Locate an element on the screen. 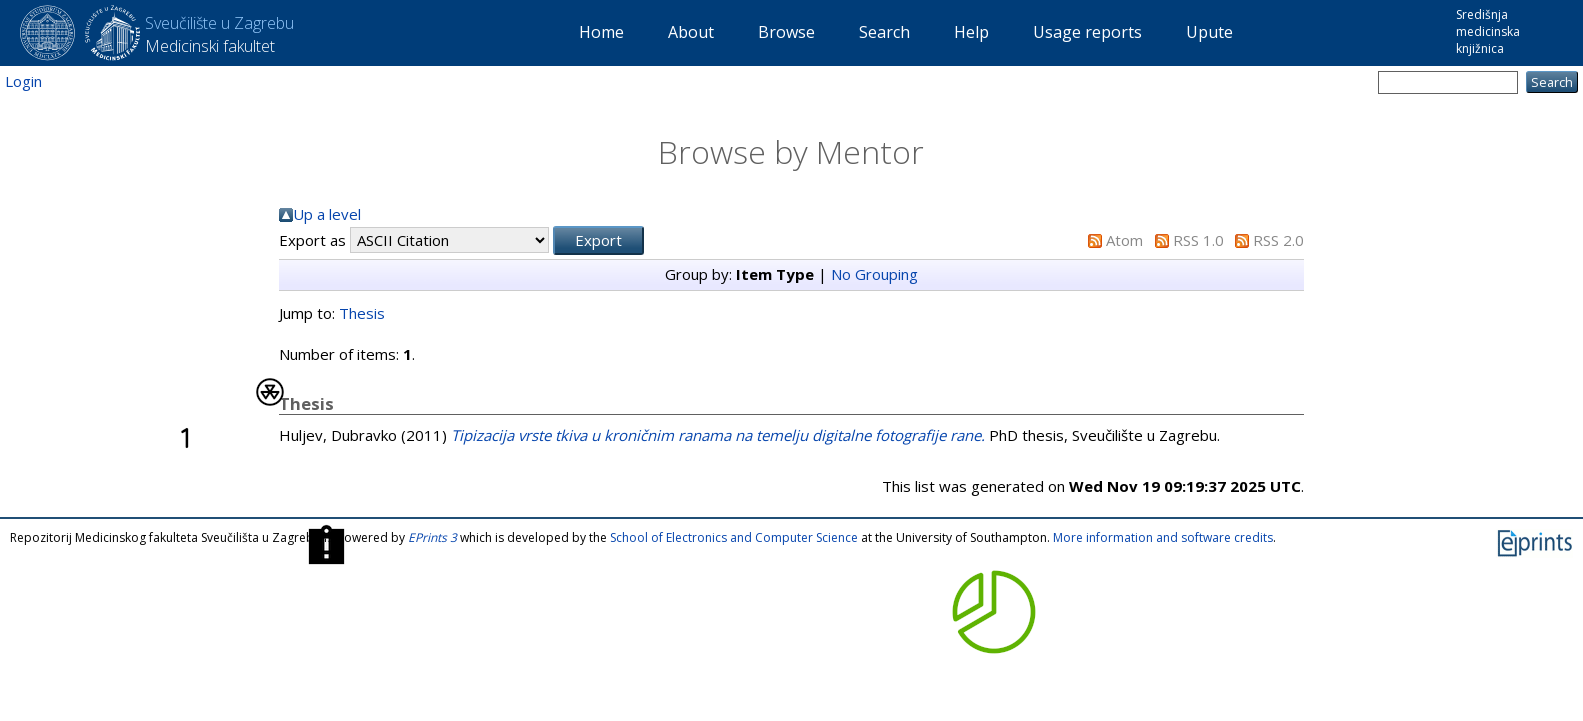 The height and width of the screenshot is (721, 1583). view analytics or statistics breakdown is located at coordinates (994, 612).